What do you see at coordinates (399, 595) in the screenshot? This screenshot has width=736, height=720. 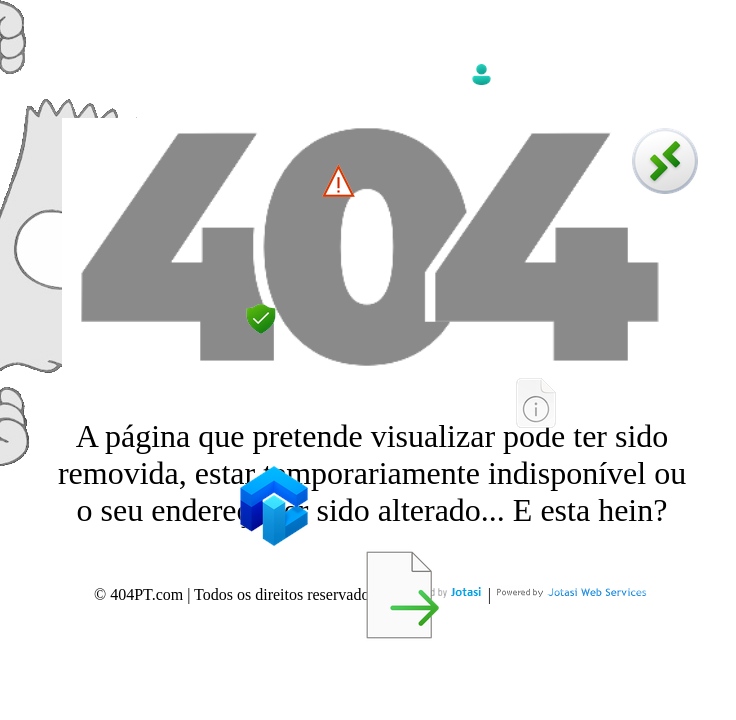 I see `move file to another location` at bounding box center [399, 595].